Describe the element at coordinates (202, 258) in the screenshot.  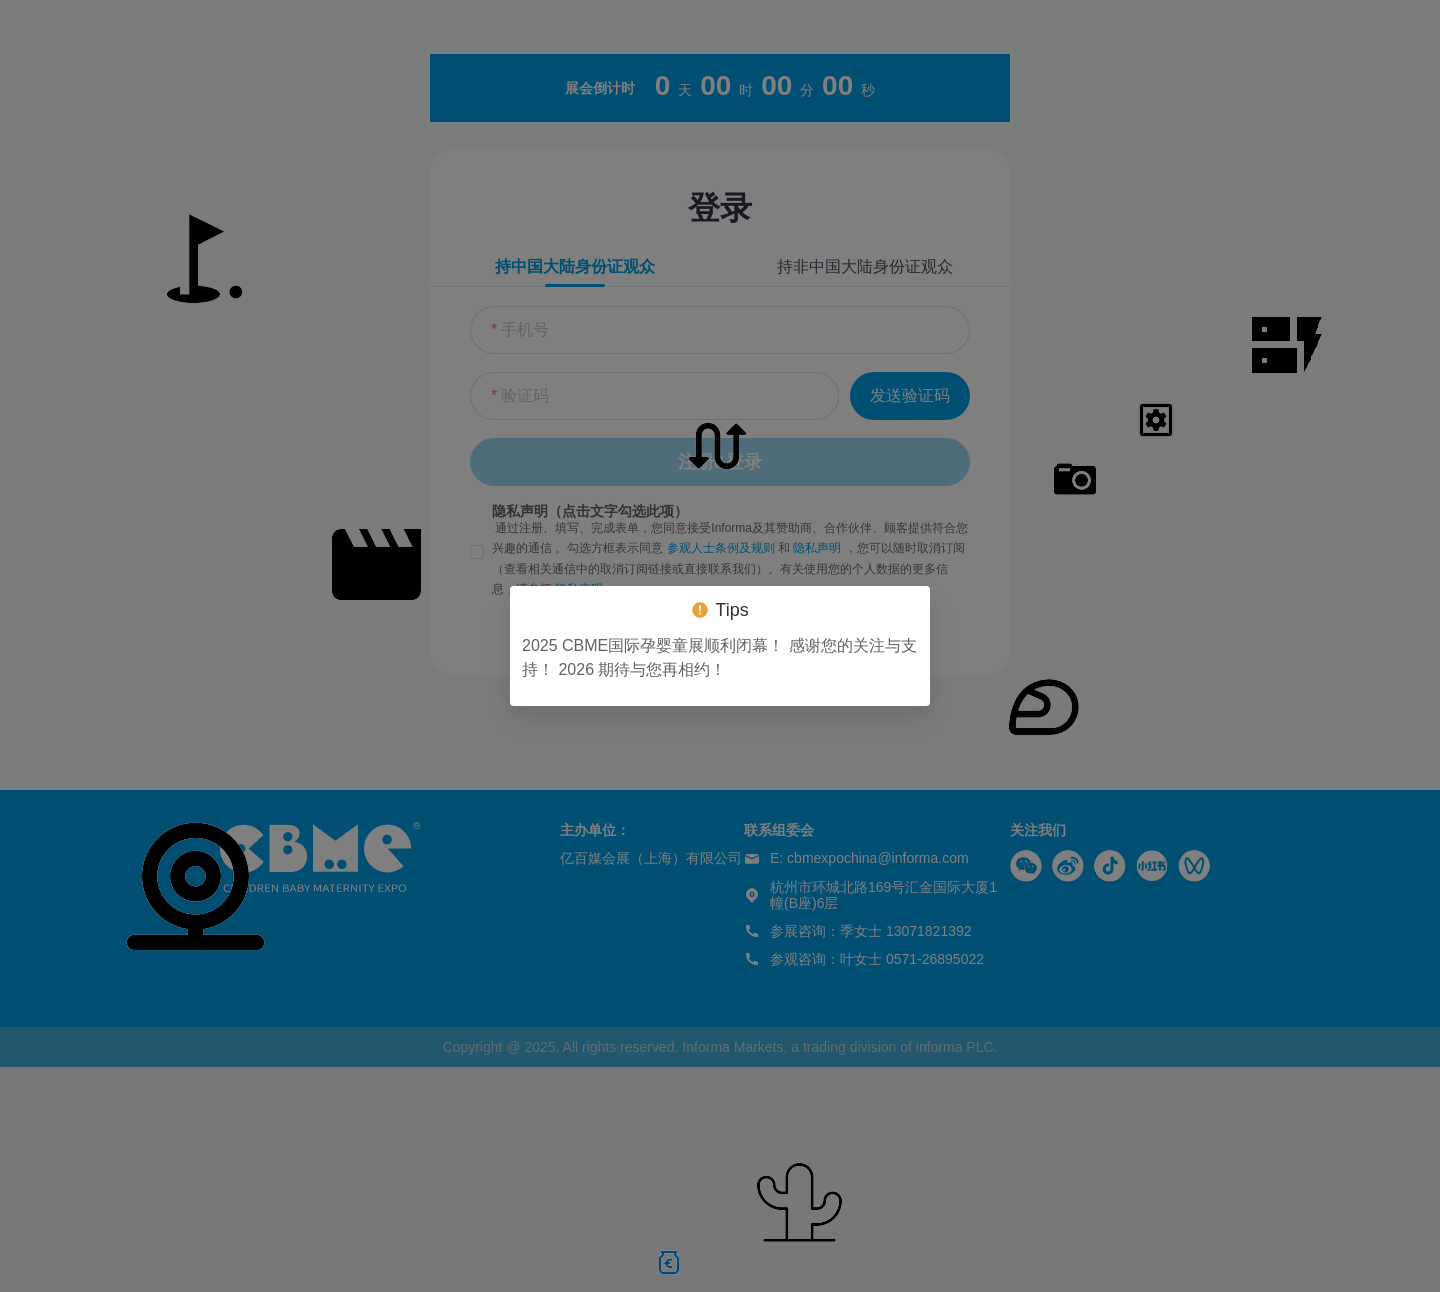
I see `view nearby golf courses` at that location.